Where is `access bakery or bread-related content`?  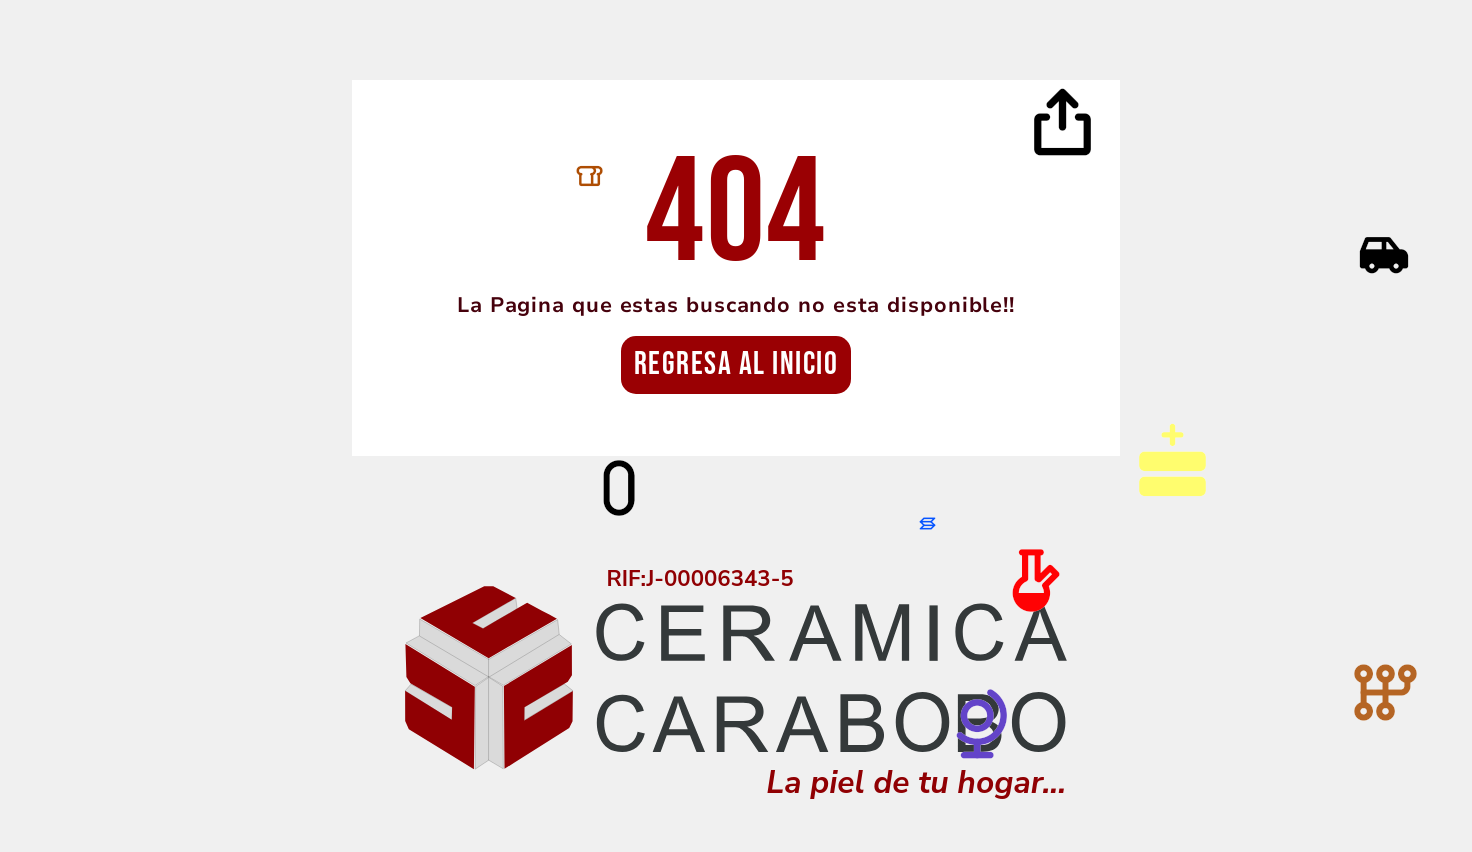
access bakery or bread-related content is located at coordinates (590, 176).